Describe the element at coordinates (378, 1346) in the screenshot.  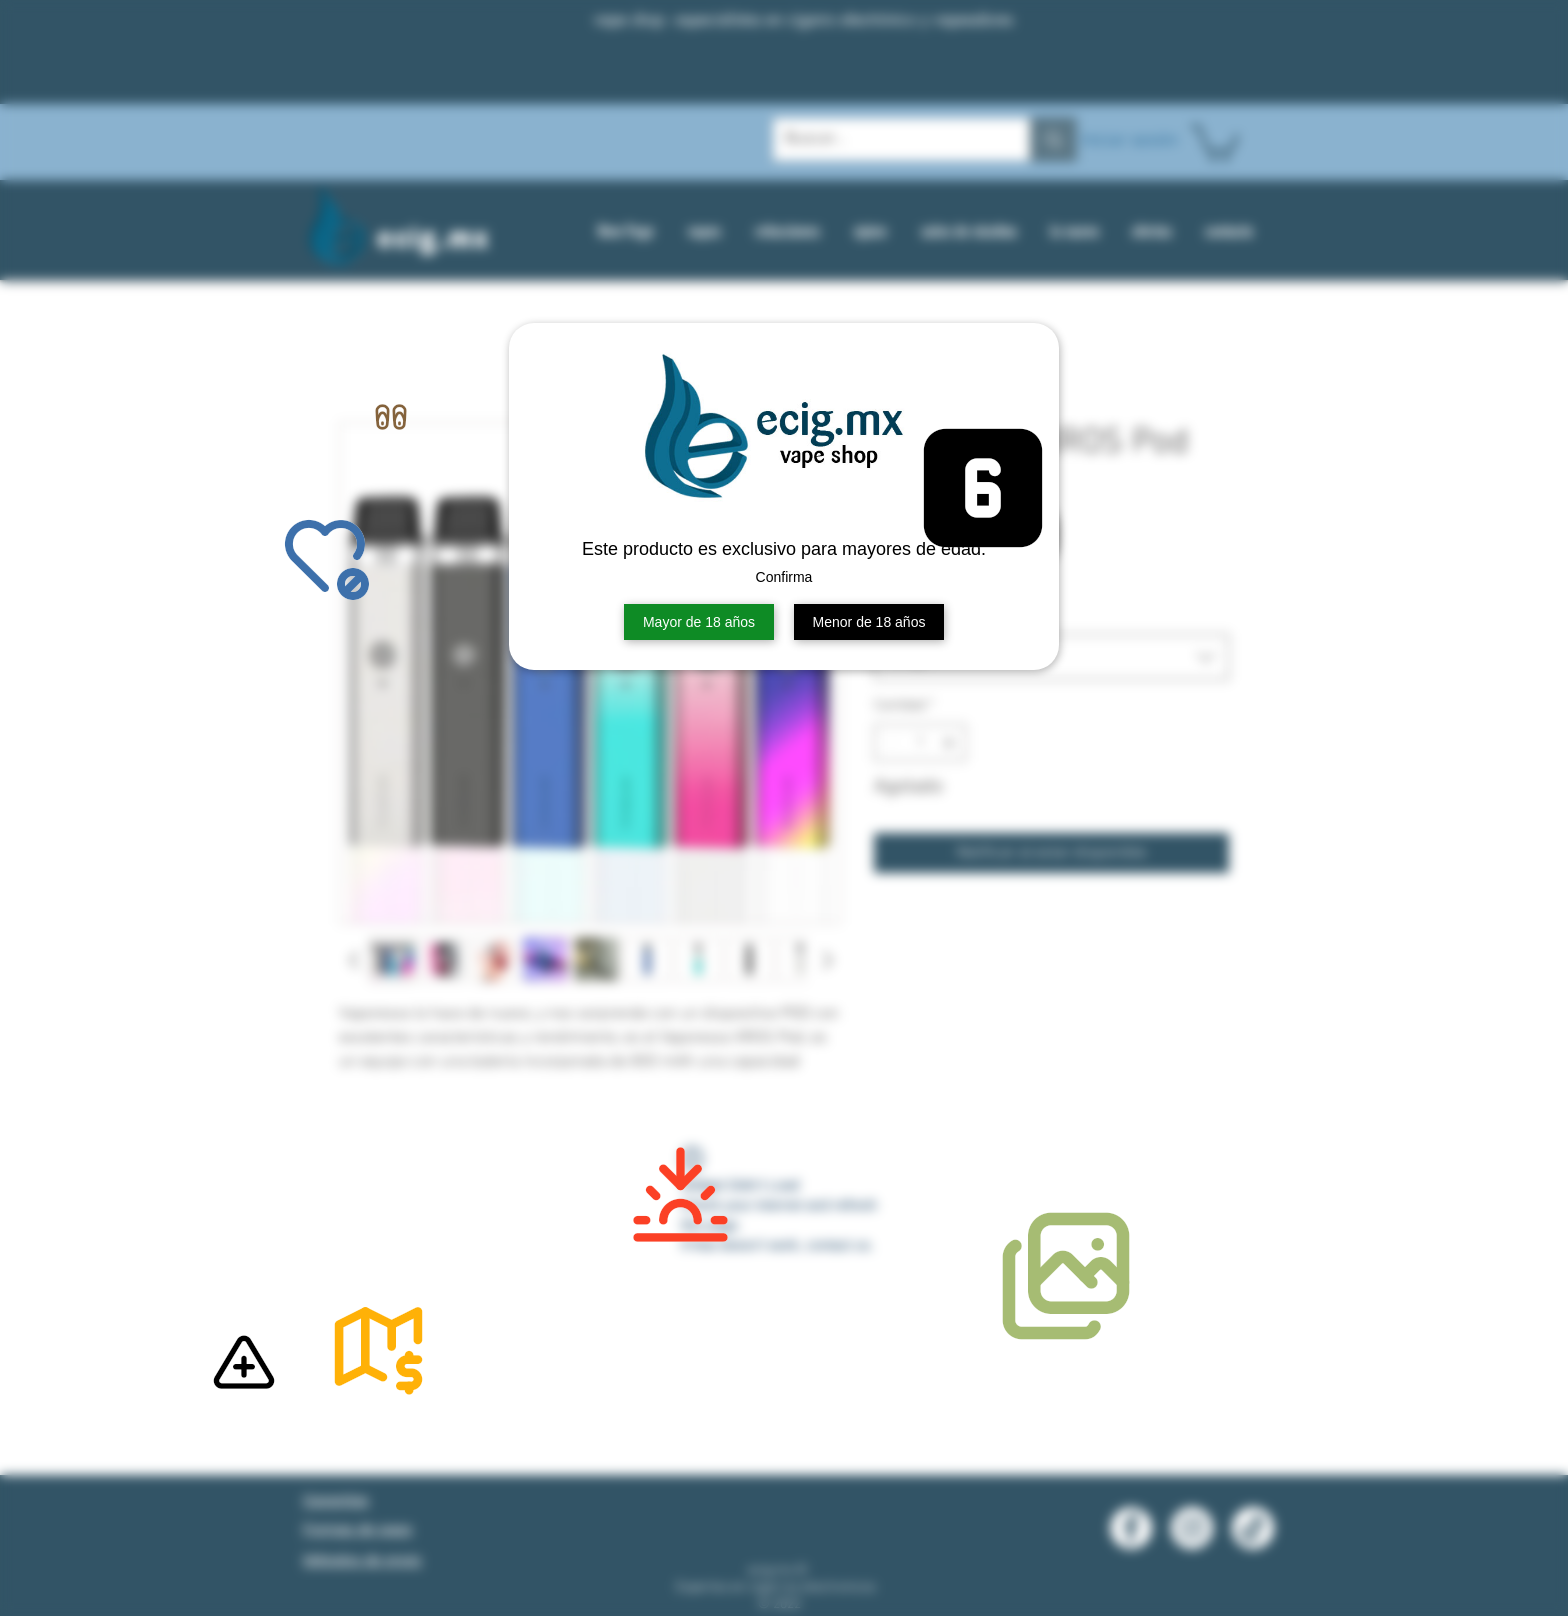
I see `view location-based pricing or costs` at that location.